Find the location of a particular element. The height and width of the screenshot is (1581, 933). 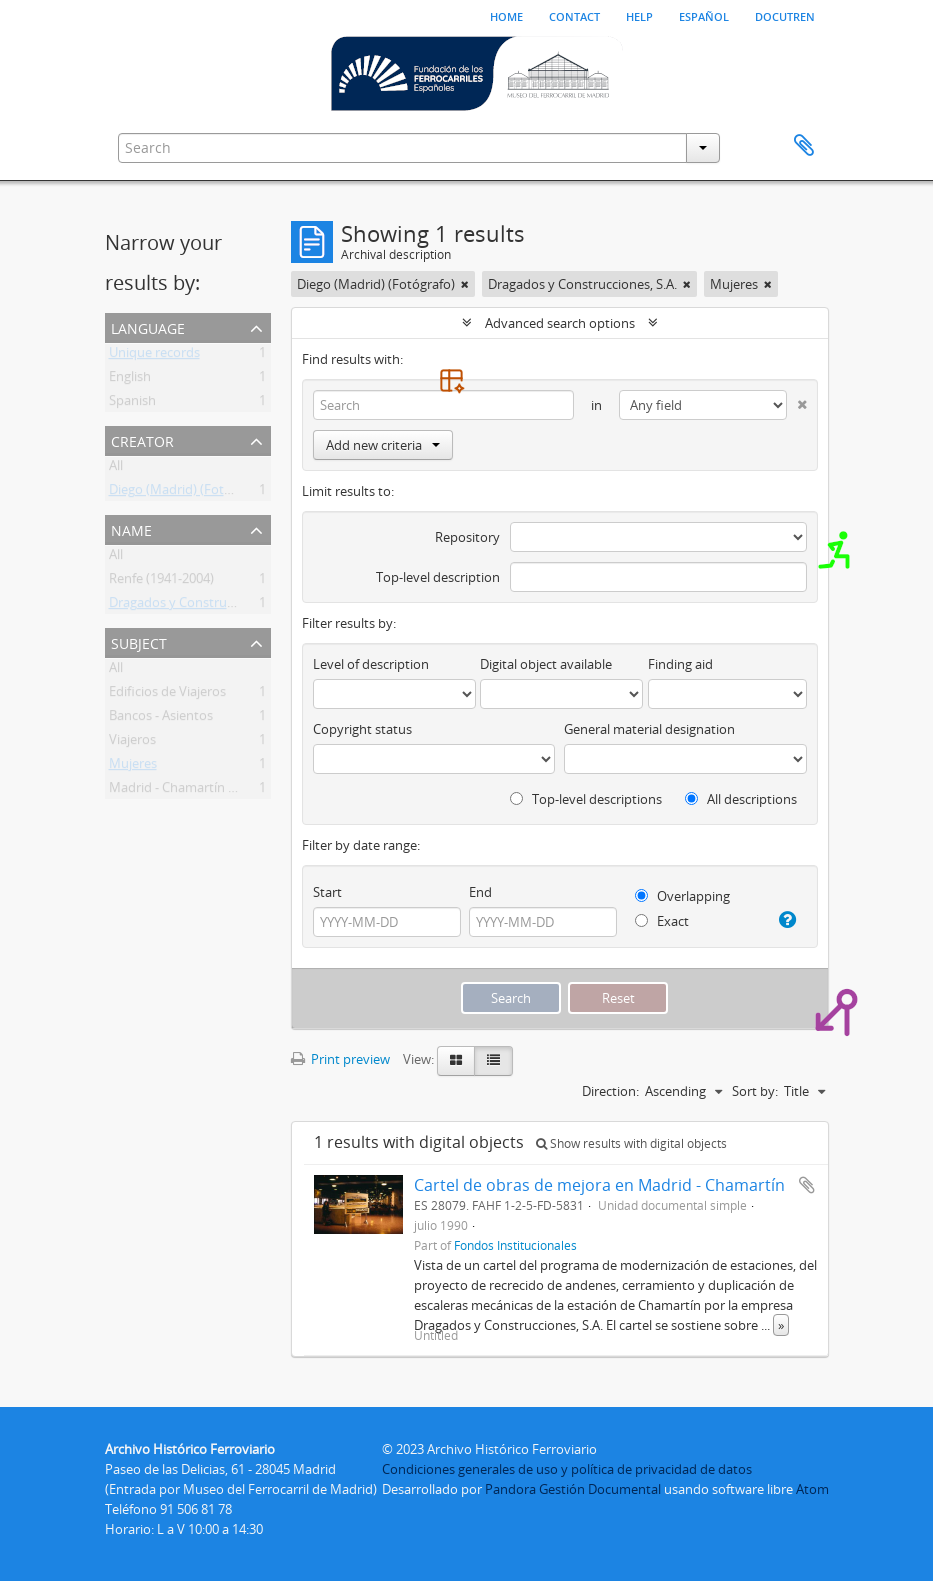

access stretching exercises or warm-up routines is located at coordinates (835, 550).